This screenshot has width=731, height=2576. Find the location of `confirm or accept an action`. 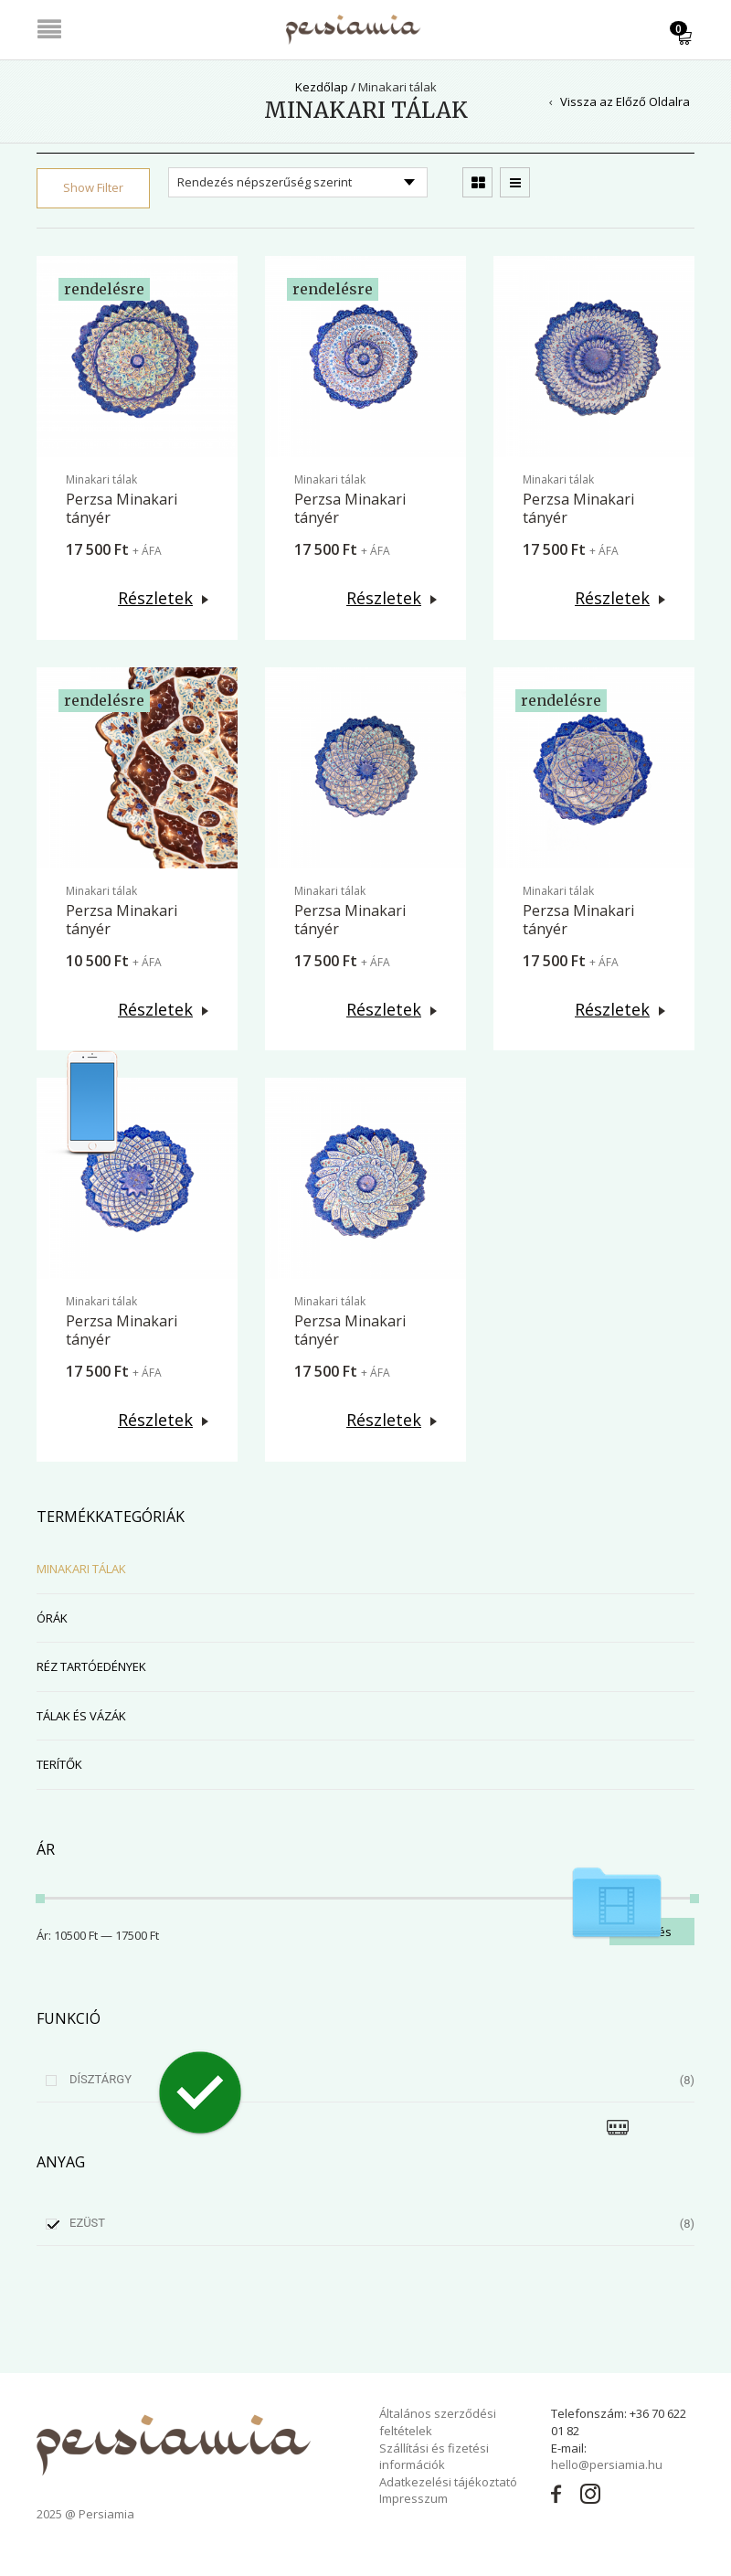

confirm or accept an action is located at coordinates (200, 2092).